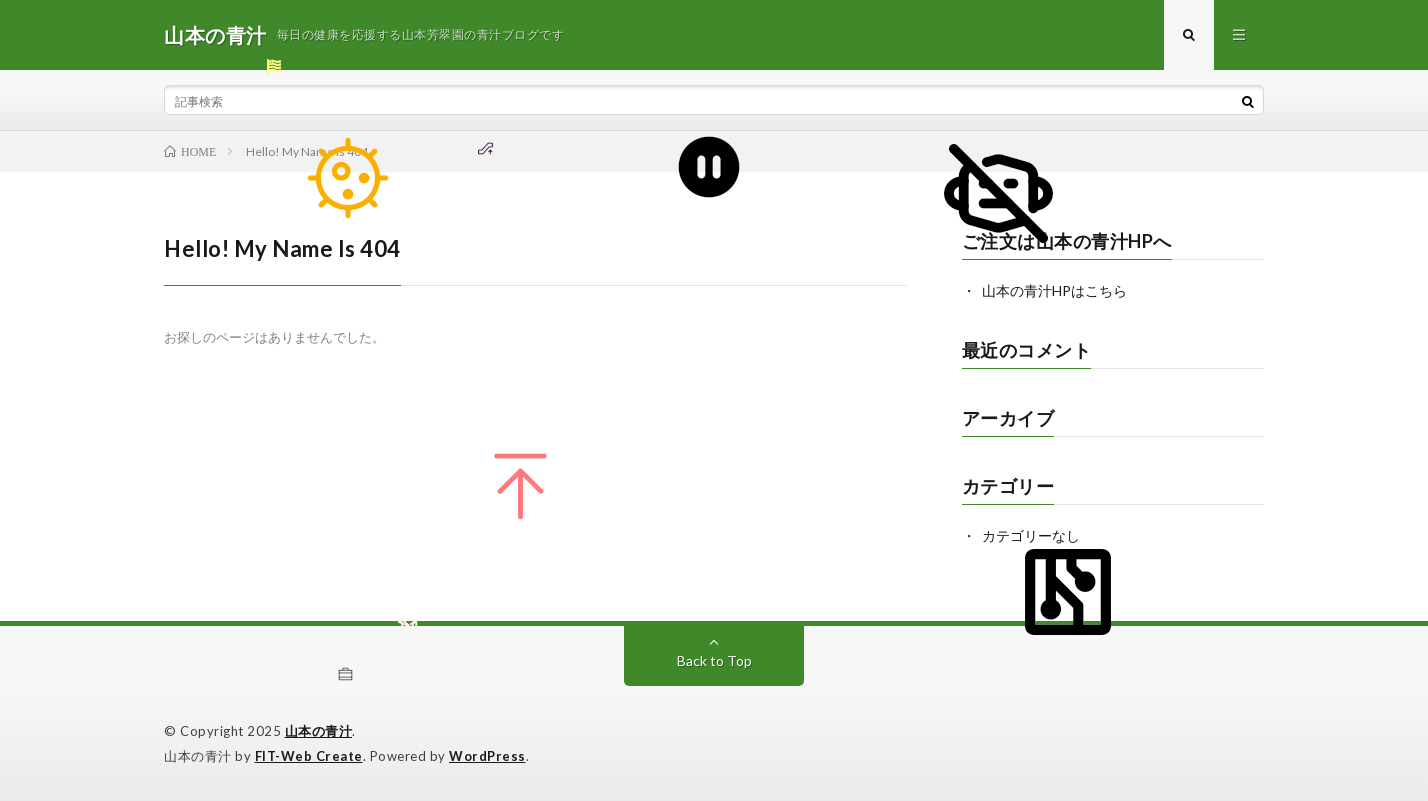 The width and height of the screenshot is (1428, 801). What do you see at coordinates (709, 167) in the screenshot?
I see `pause media playback` at bounding box center [709, 167].